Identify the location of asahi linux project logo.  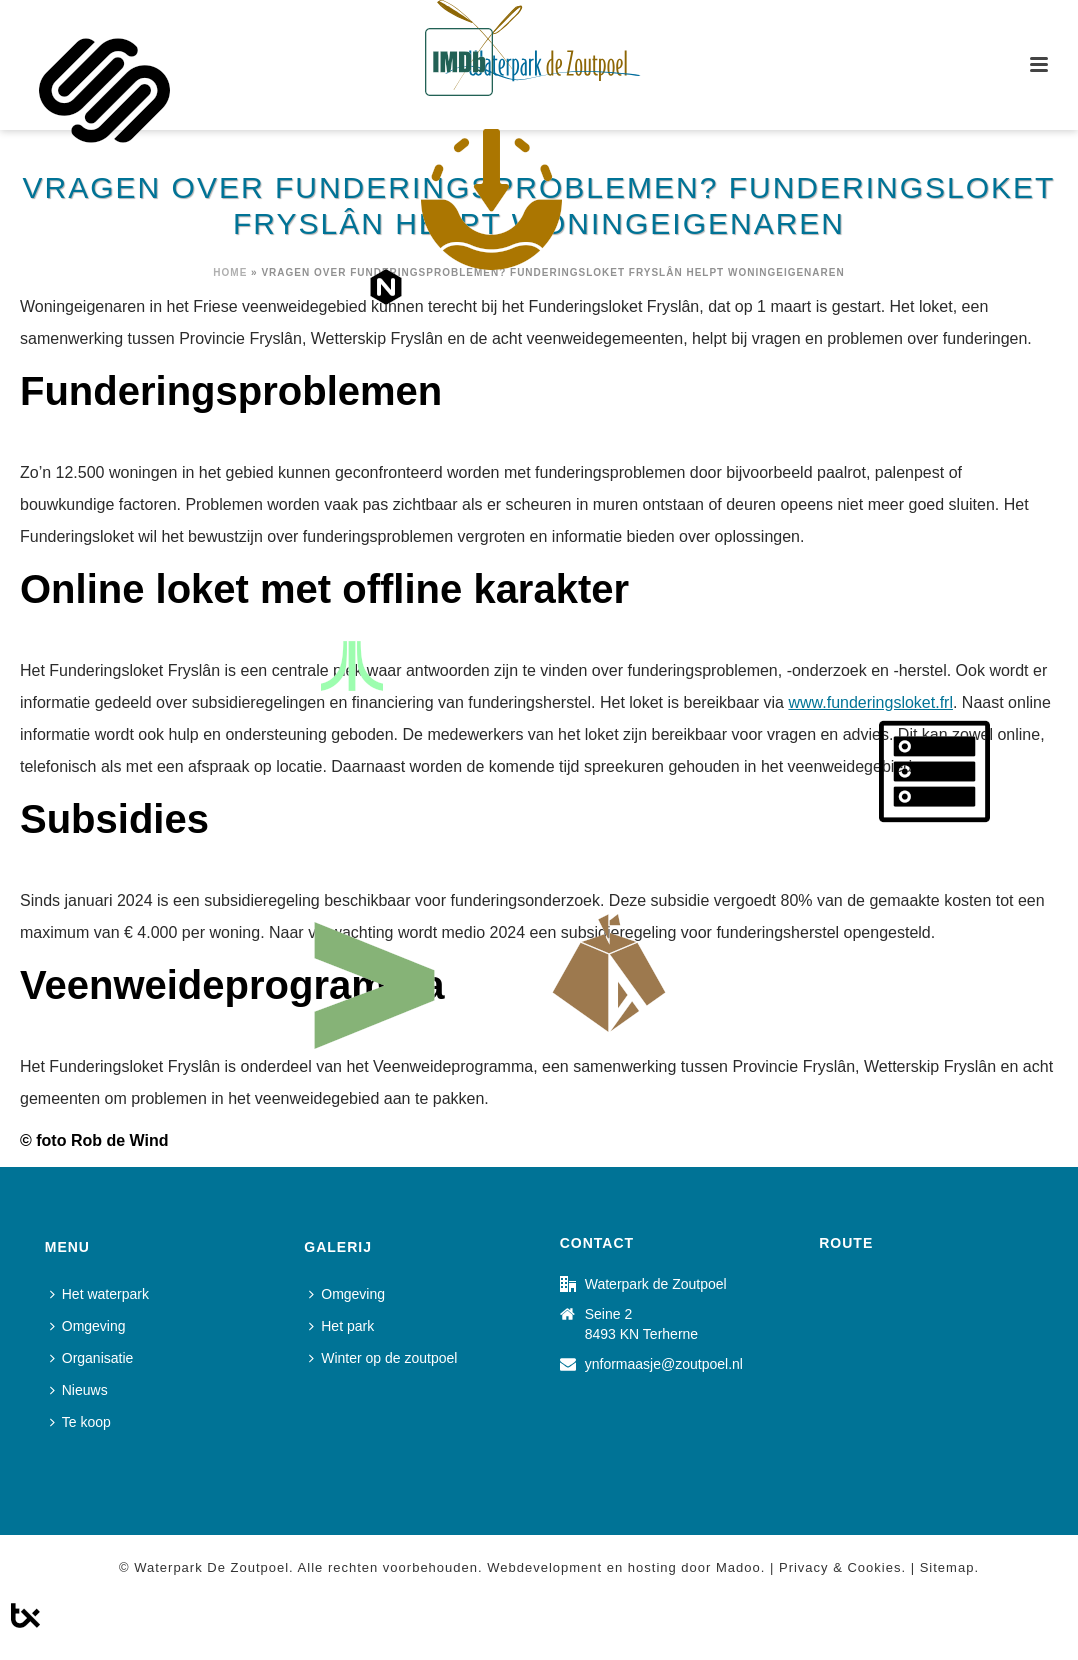
(609, 973).